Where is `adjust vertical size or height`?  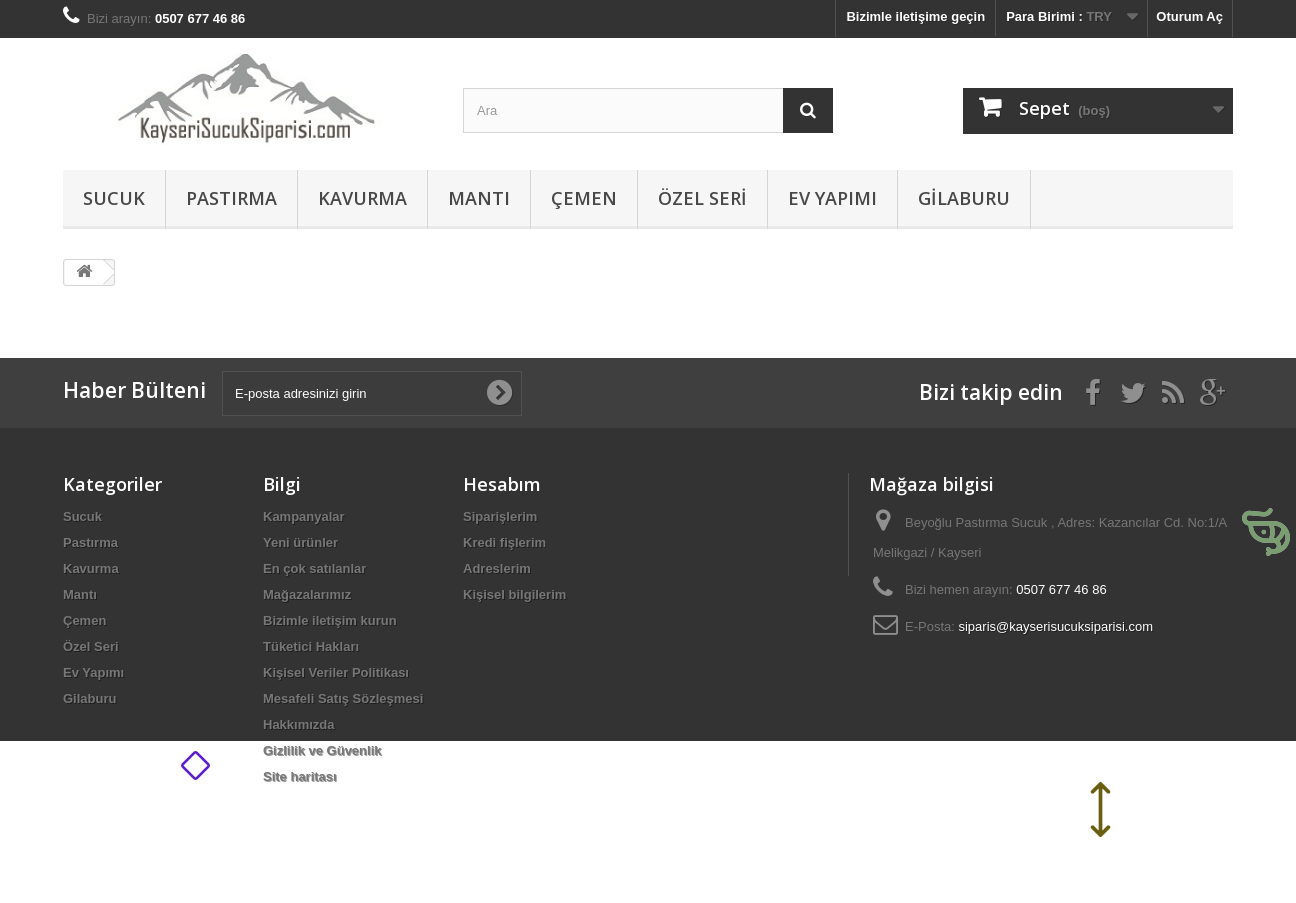 adjust vertical size or height is located at coordinates (1100, 809).